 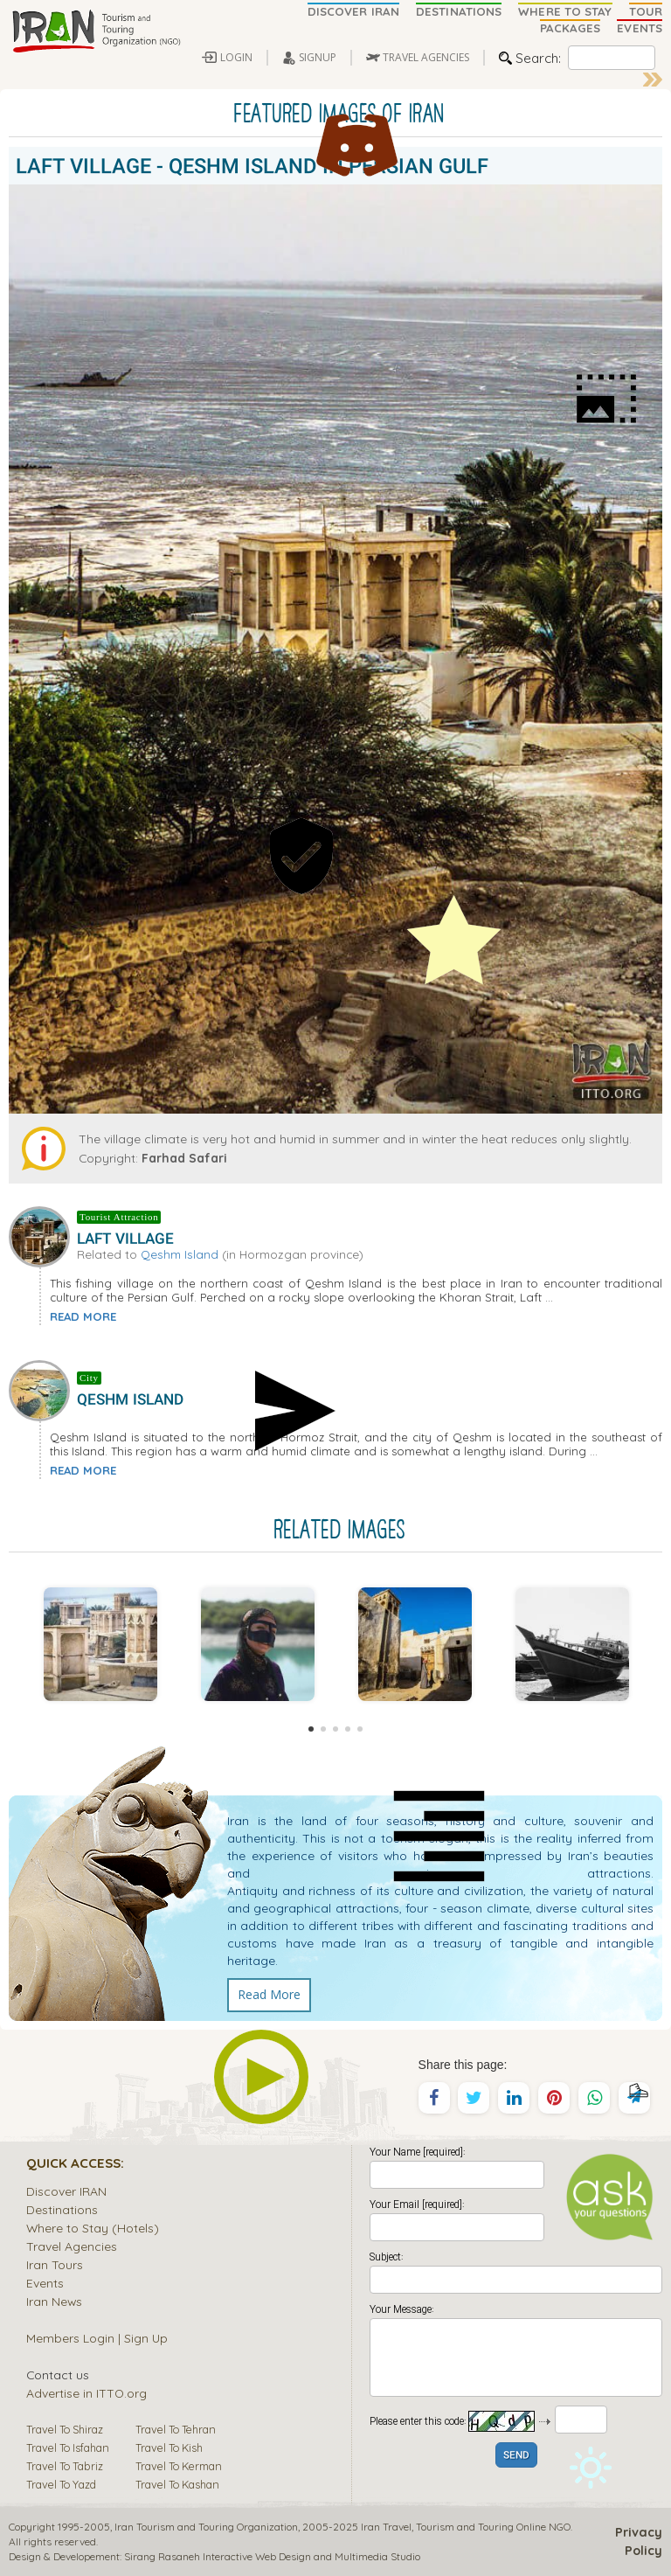 I want to click on send a message or submit content, so click(x=295, y=1411).